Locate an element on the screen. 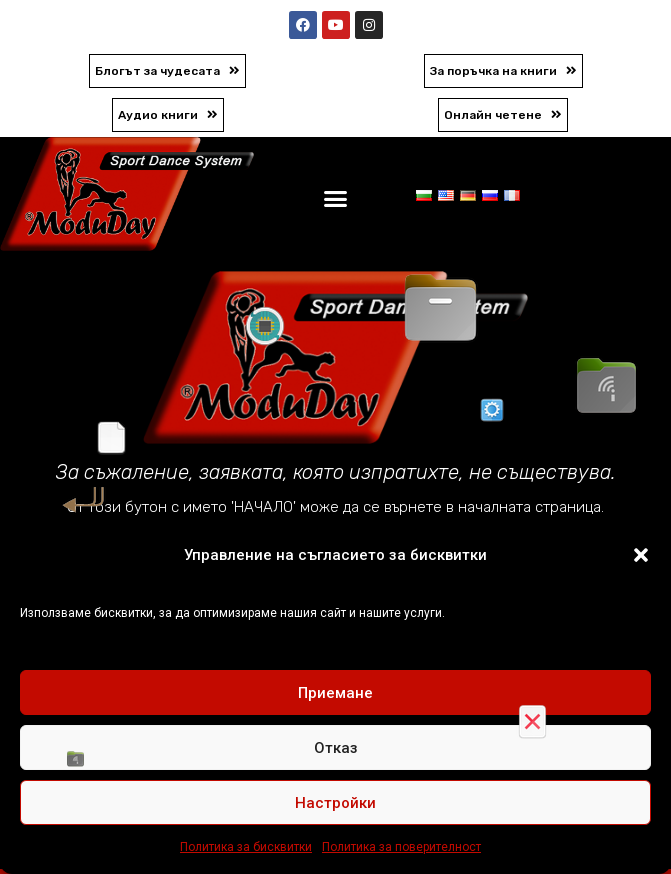 The height and width of the screenshot is (874, 671). open insync cloud sync folder is located at coordinates (606, 385).